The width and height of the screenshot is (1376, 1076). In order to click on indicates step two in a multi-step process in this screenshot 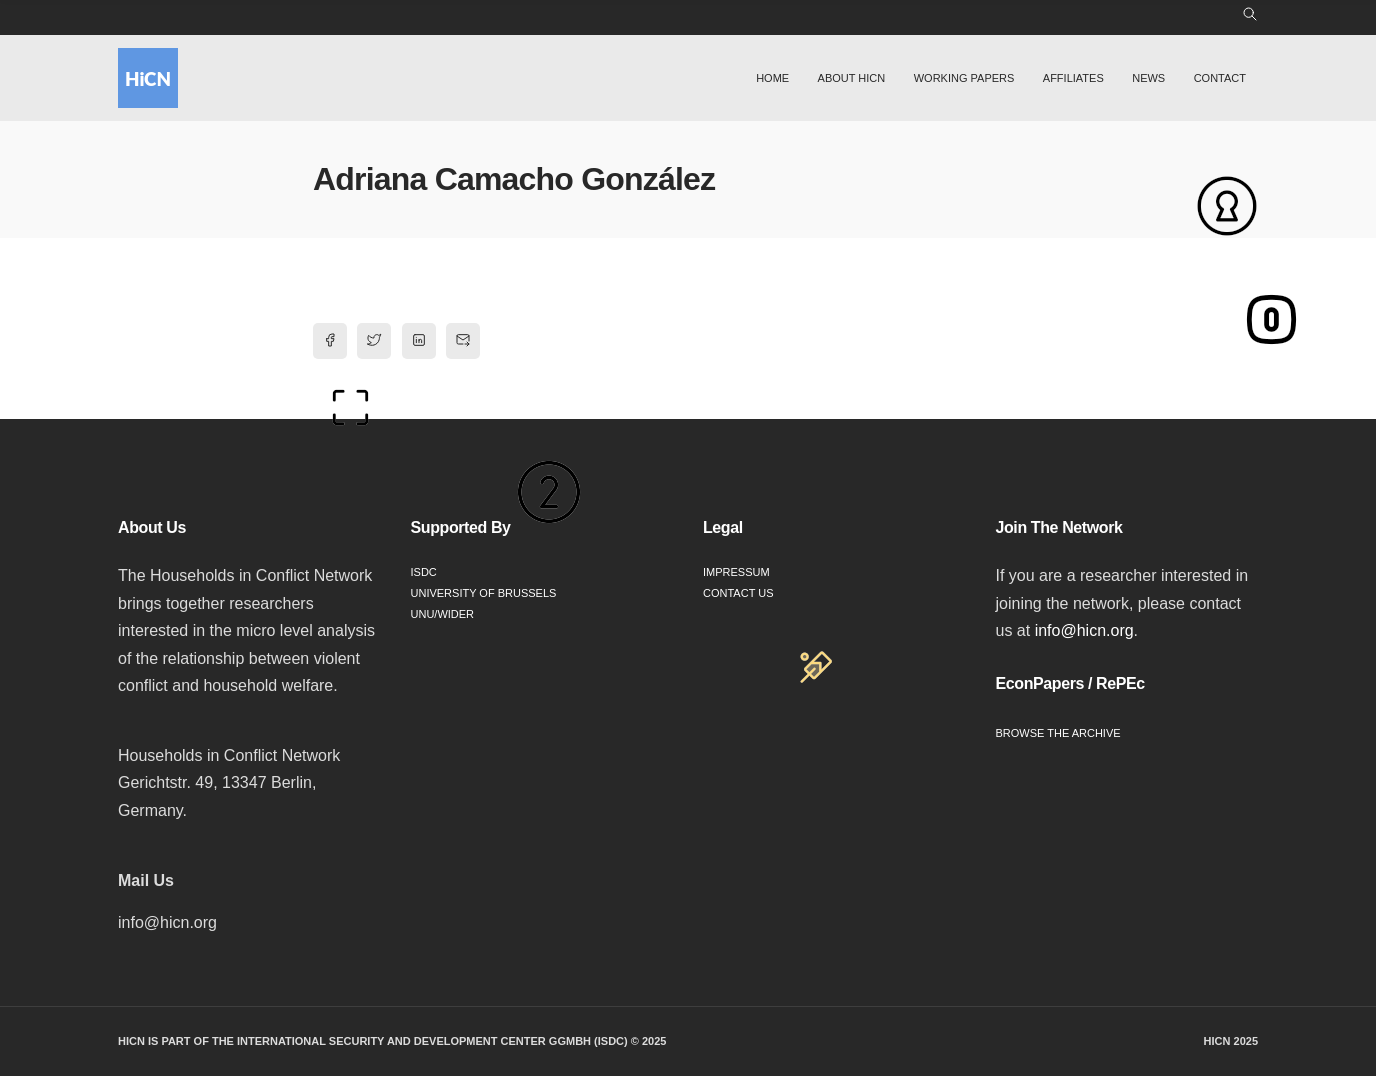, I will do `click(549, 492)`.